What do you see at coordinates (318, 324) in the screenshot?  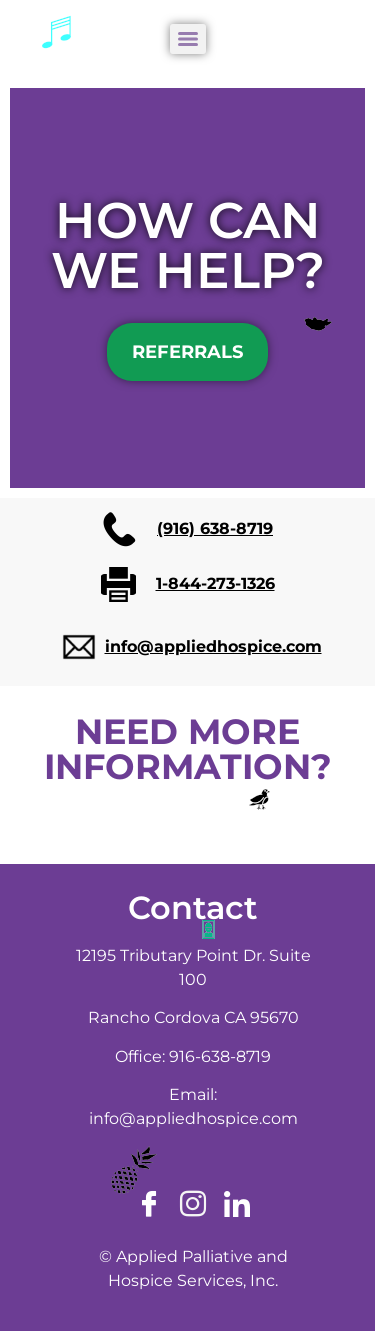 I see `select mongolia as your country or region` at bounding box center [318, 324].